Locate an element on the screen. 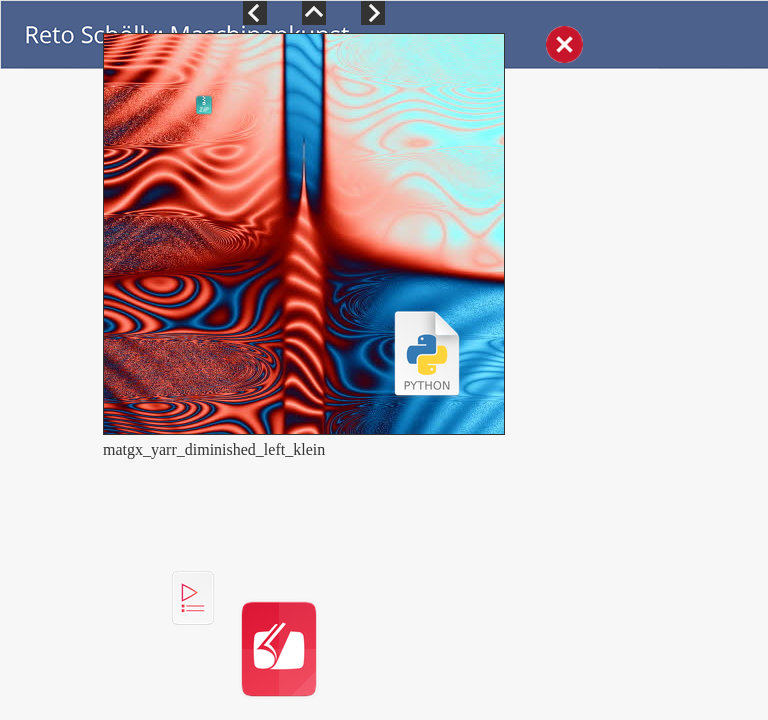 The image size is (768, 720). compressed zip archive file is located at coordinates (204, 105).